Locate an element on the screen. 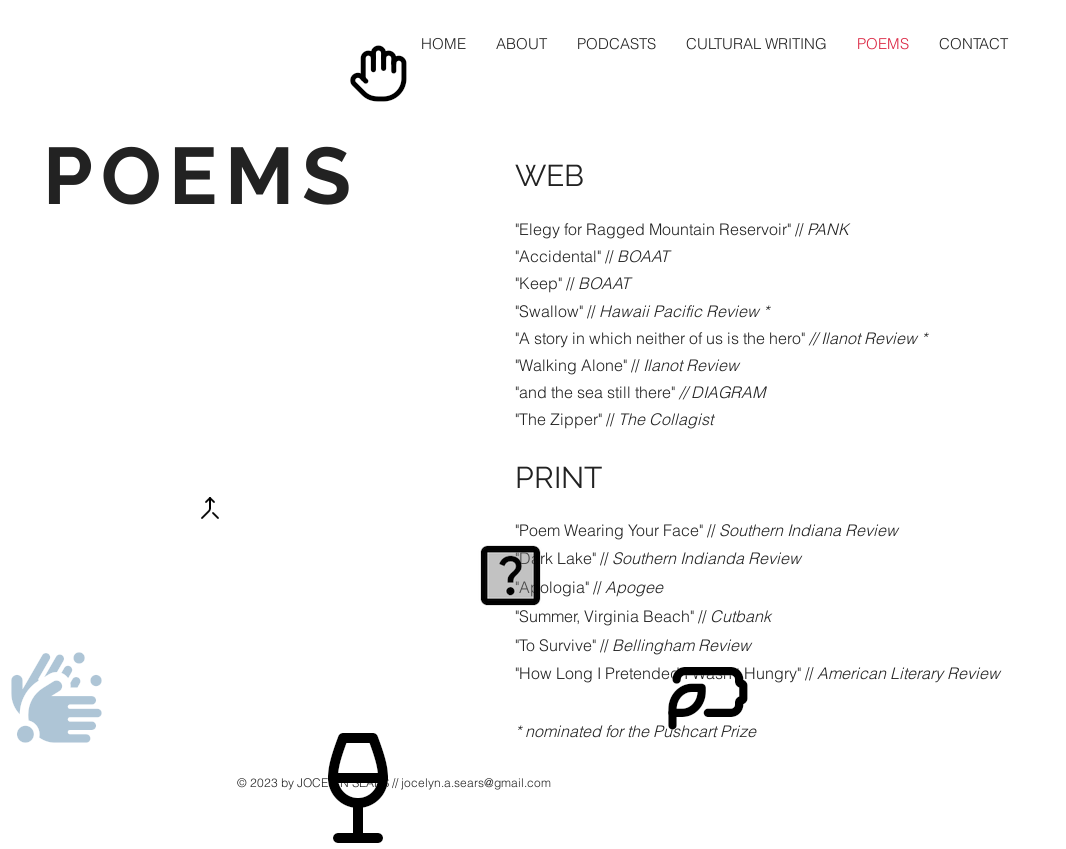 This screenshot has width=1066, height=849. enable battery saver or eco mode is located at coordinates (710, 692).